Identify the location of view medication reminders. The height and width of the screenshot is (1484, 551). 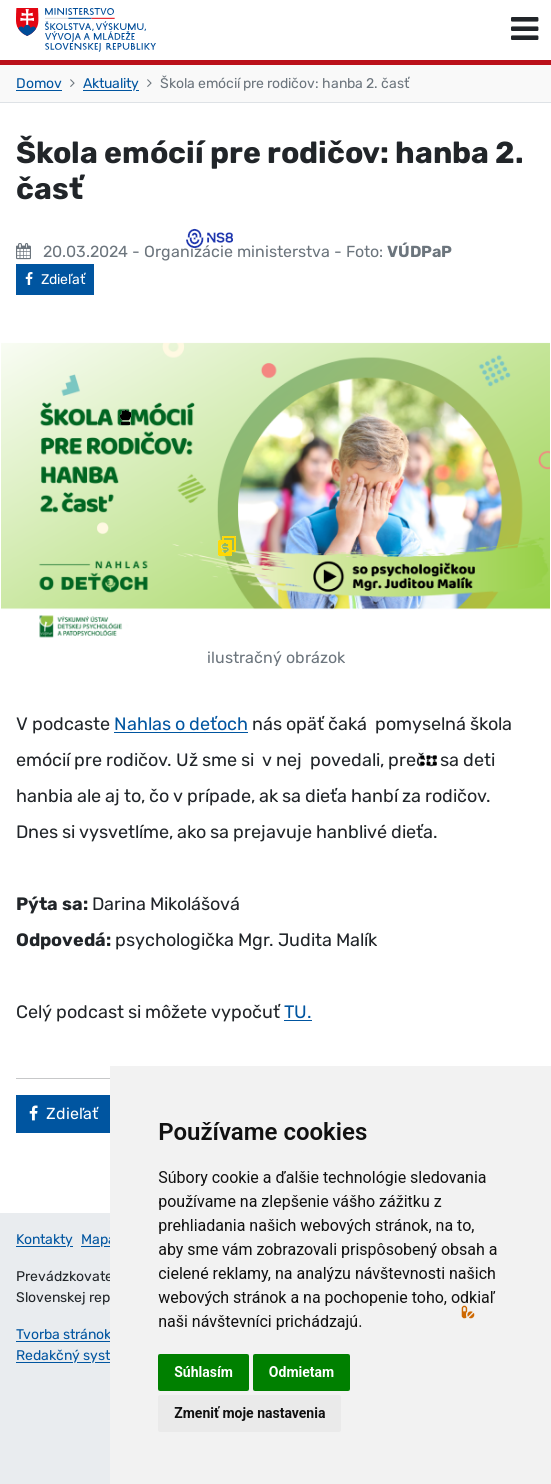
(468, 1312).